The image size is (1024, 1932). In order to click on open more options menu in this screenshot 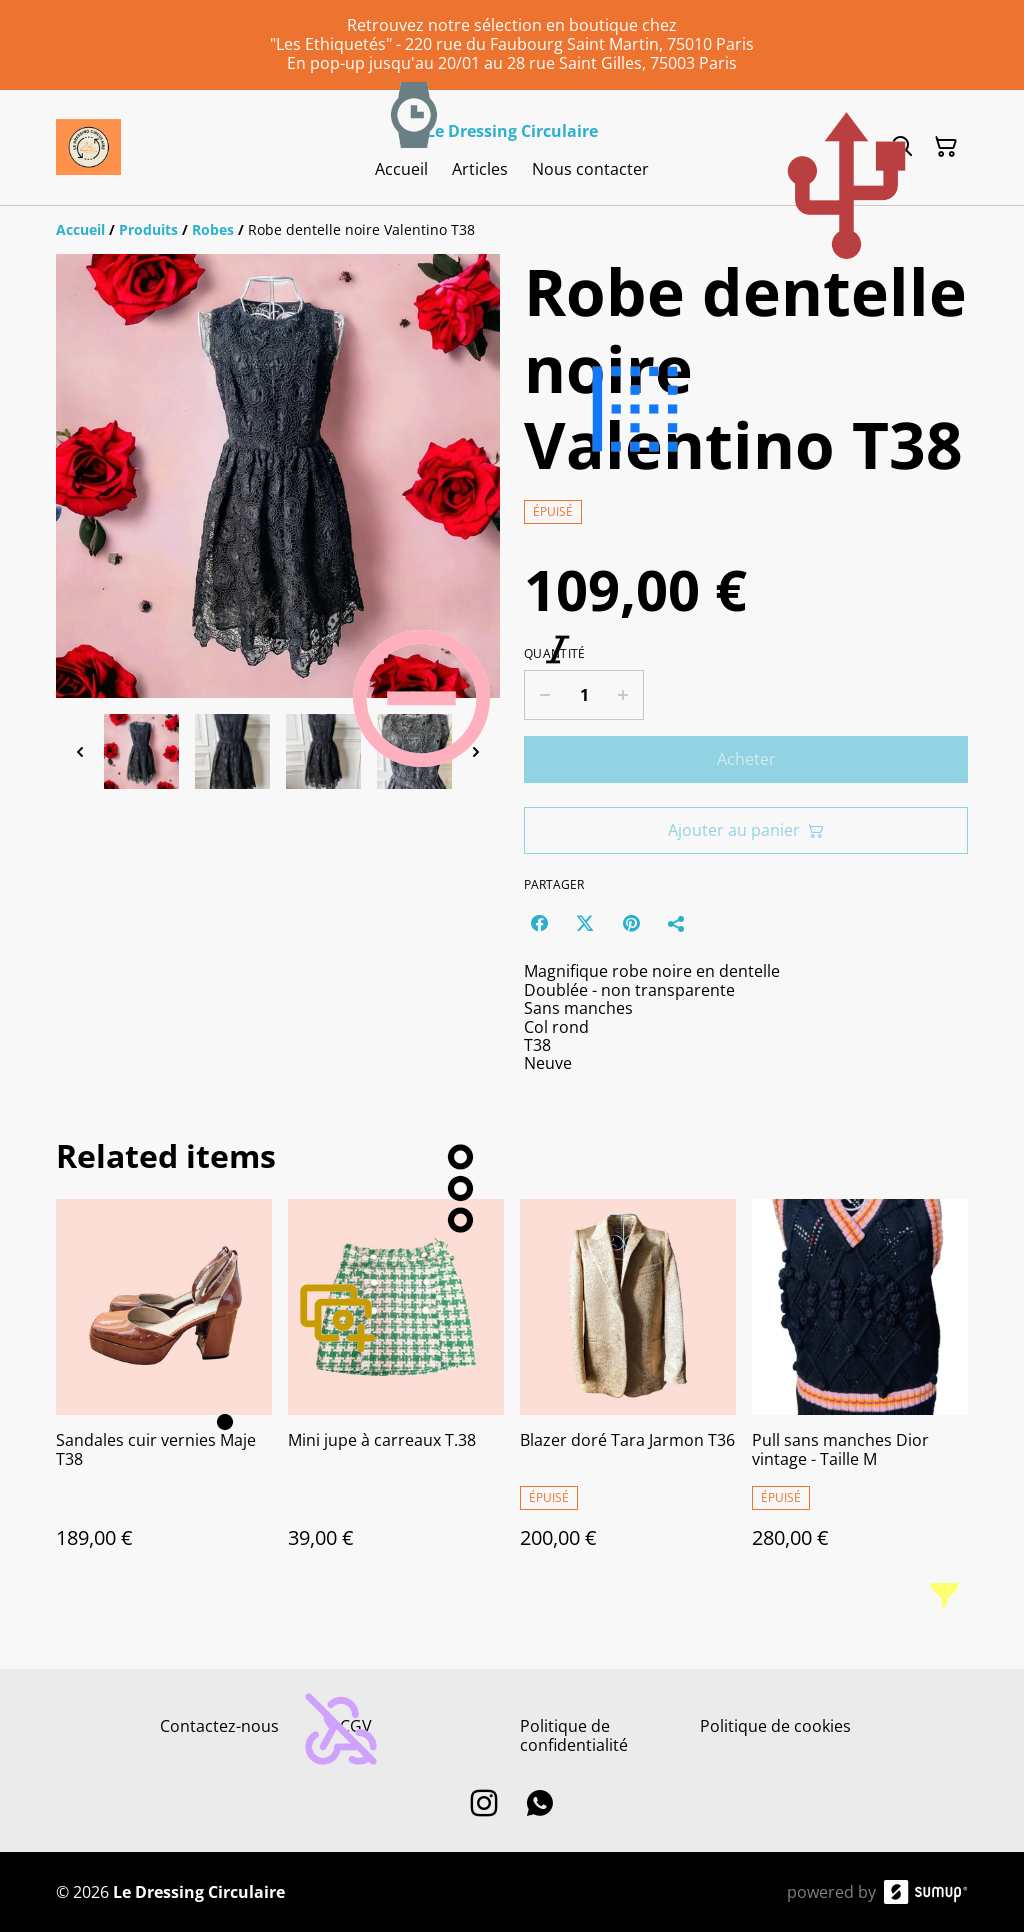, I will do `click(460, 1188)`.